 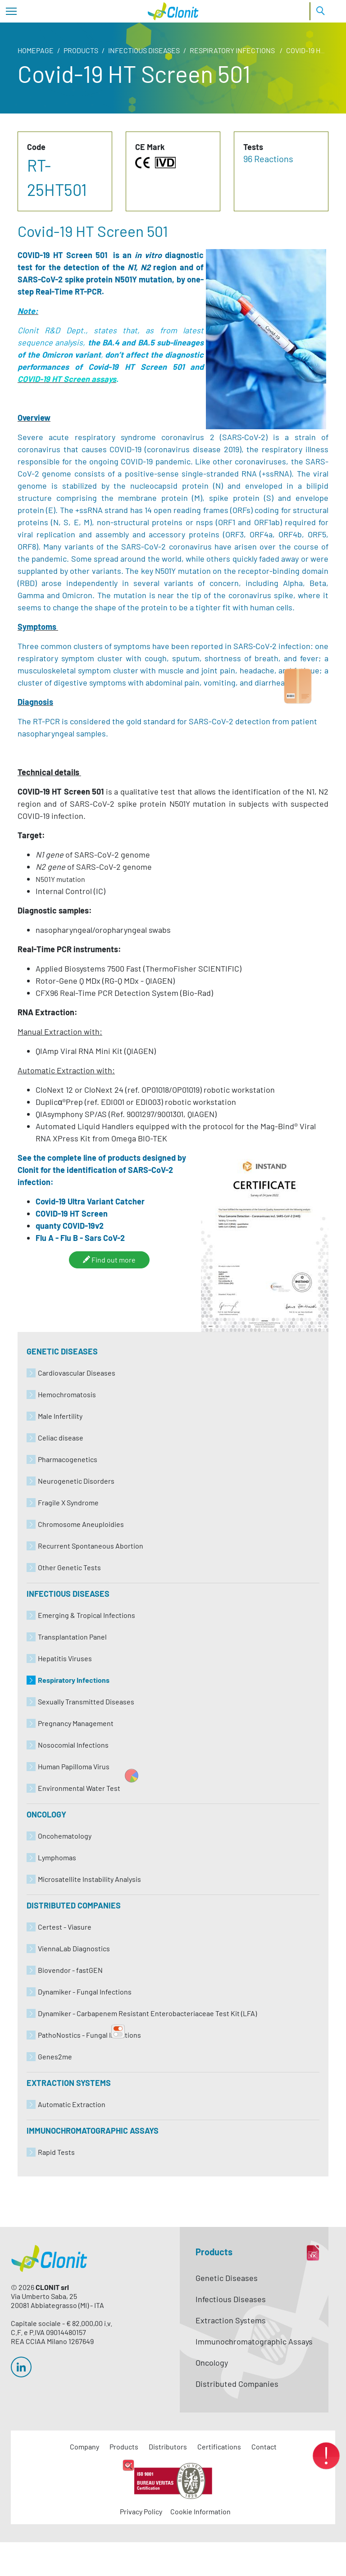 I want to click on open LibreOffice Math formula editor, so click(x=313, y=2253).